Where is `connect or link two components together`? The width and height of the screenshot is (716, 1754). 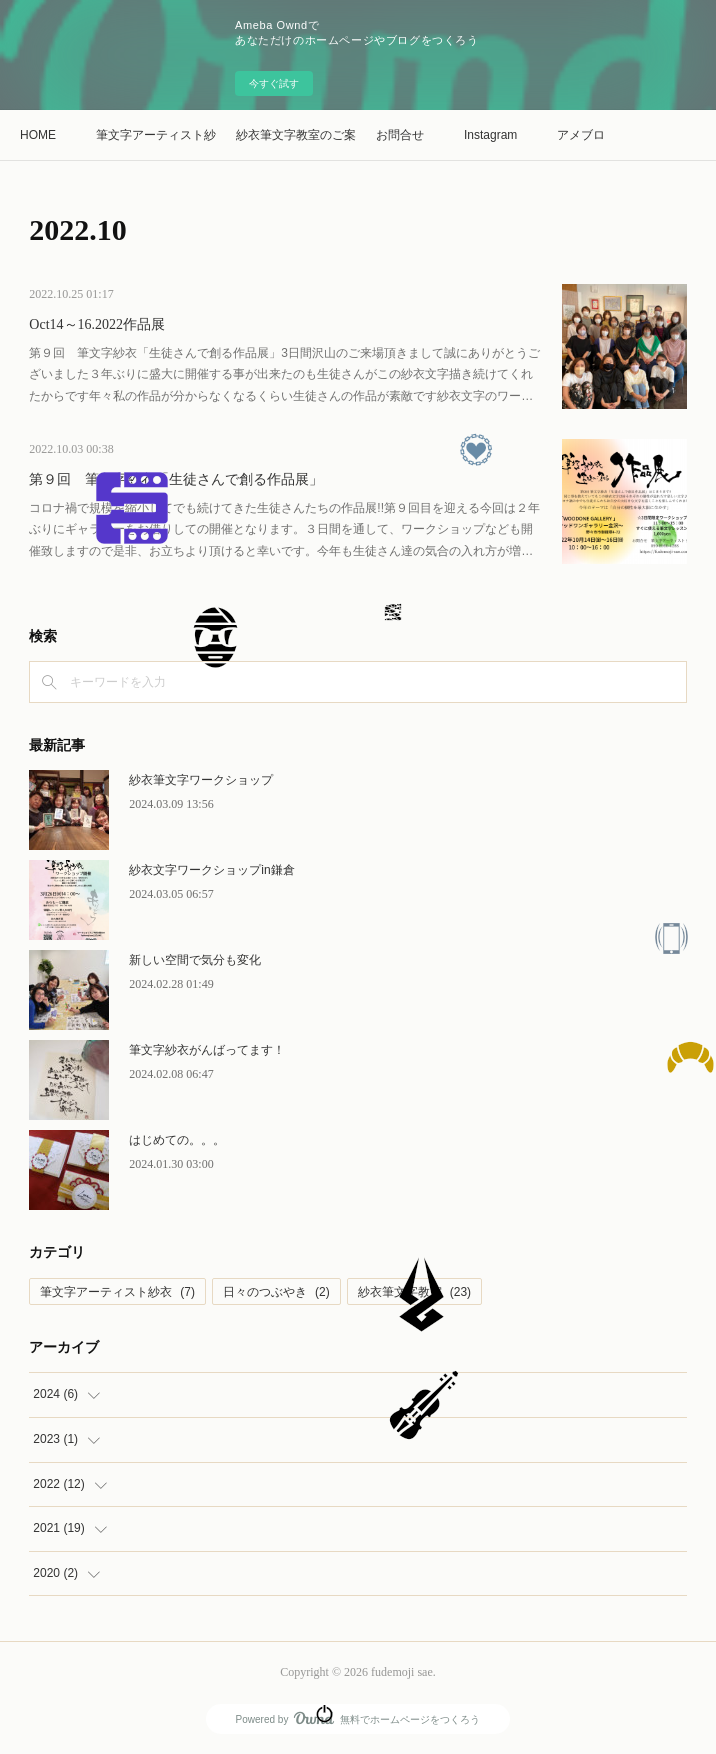
connect or link two components together is located at coordinates (132, 508).